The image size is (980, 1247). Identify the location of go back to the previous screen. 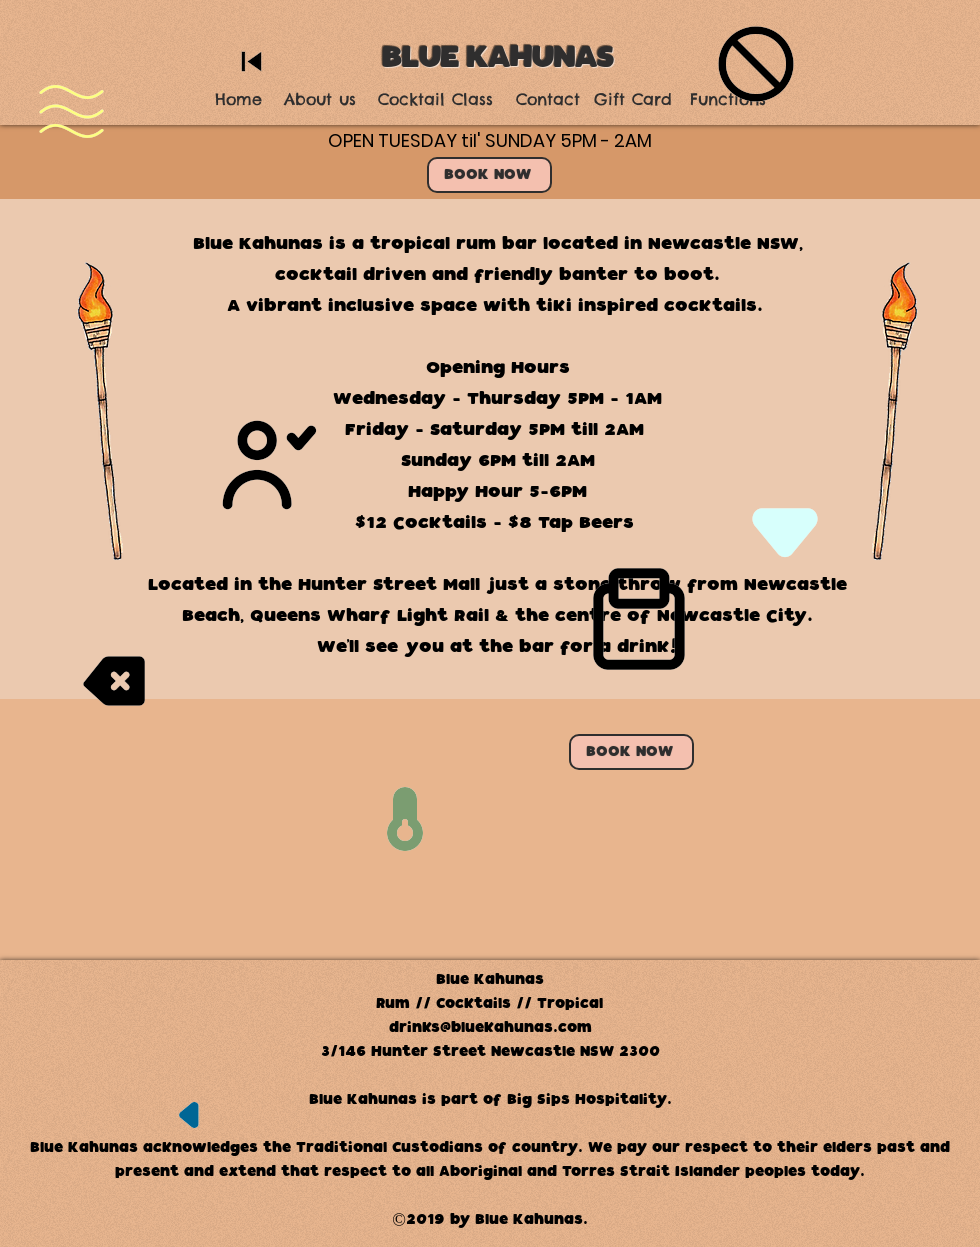
(191, 1115).